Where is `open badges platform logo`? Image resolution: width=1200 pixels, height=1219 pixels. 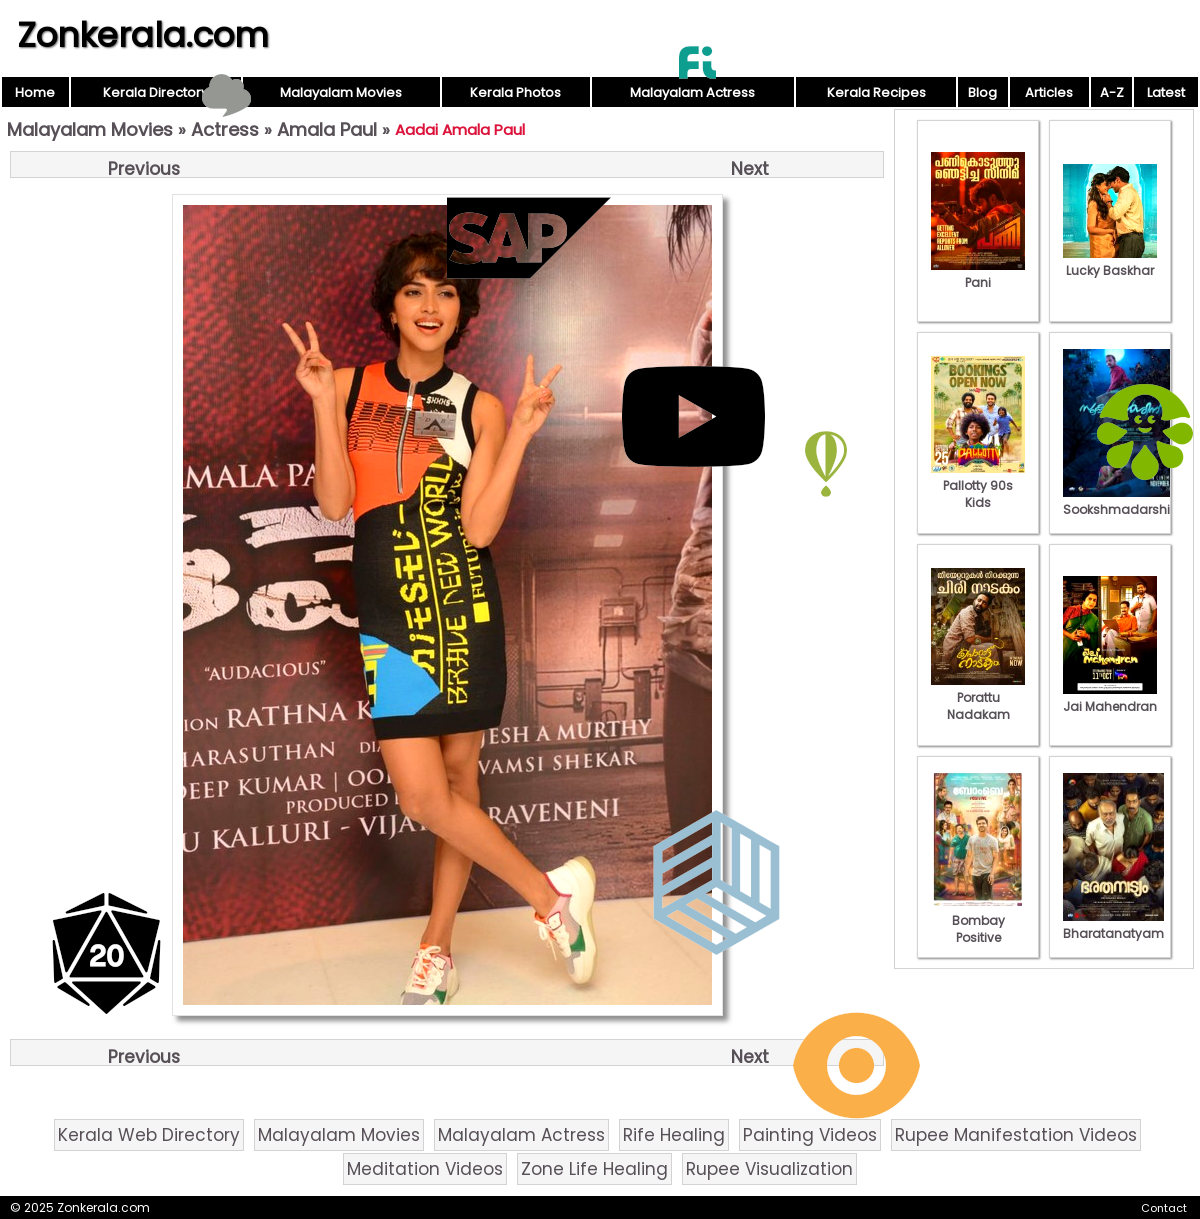
open badges platform logo is located at coordinates (716, 882).